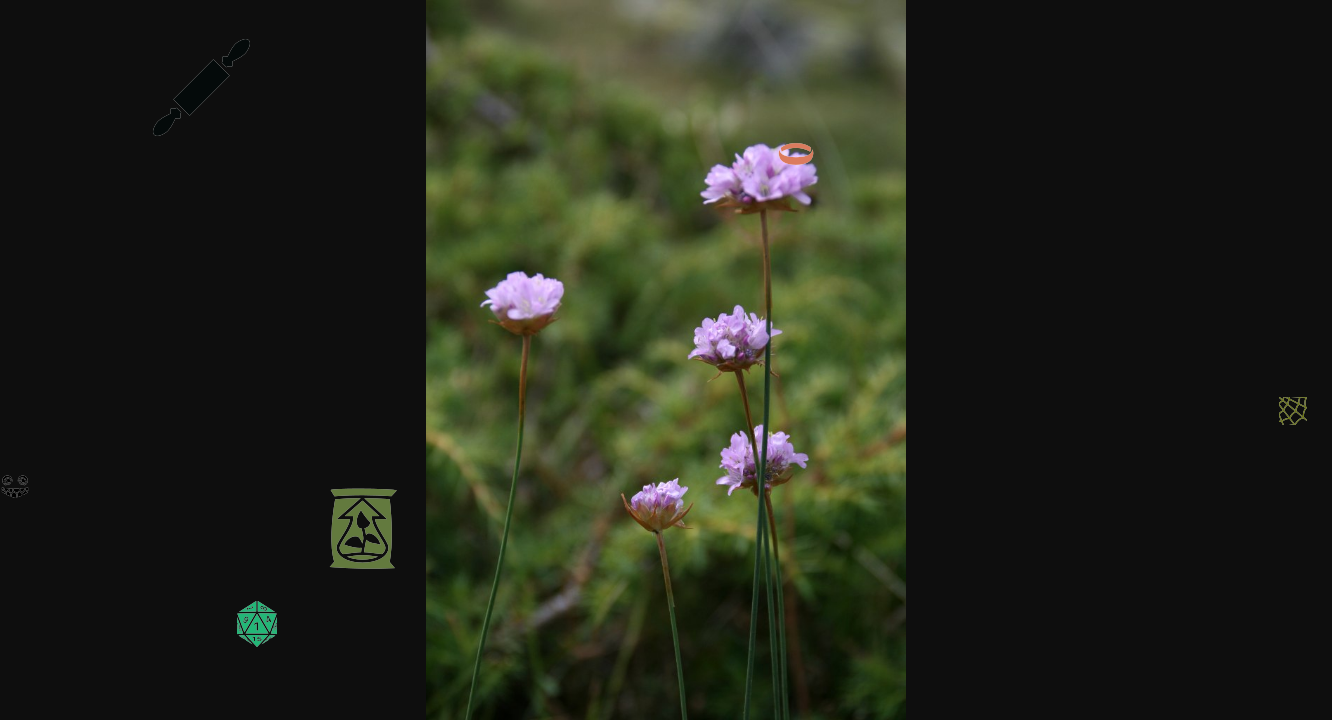 The image size is (1332, 720). I want to click on equip a ring item to your character, so click(796, 154).